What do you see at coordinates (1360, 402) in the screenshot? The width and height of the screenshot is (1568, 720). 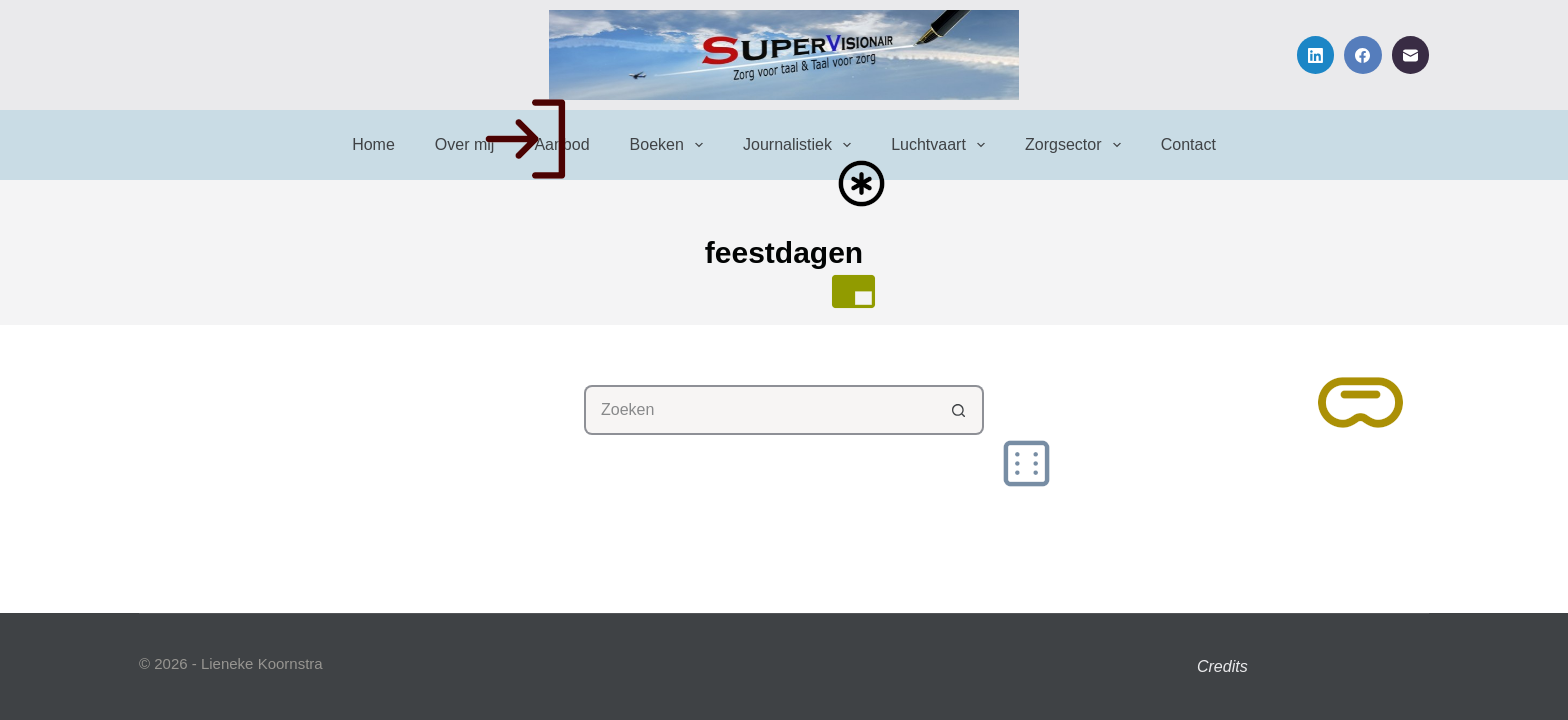 I see `access virtual reality or immersive mode` at bounding box center [1360, 402].